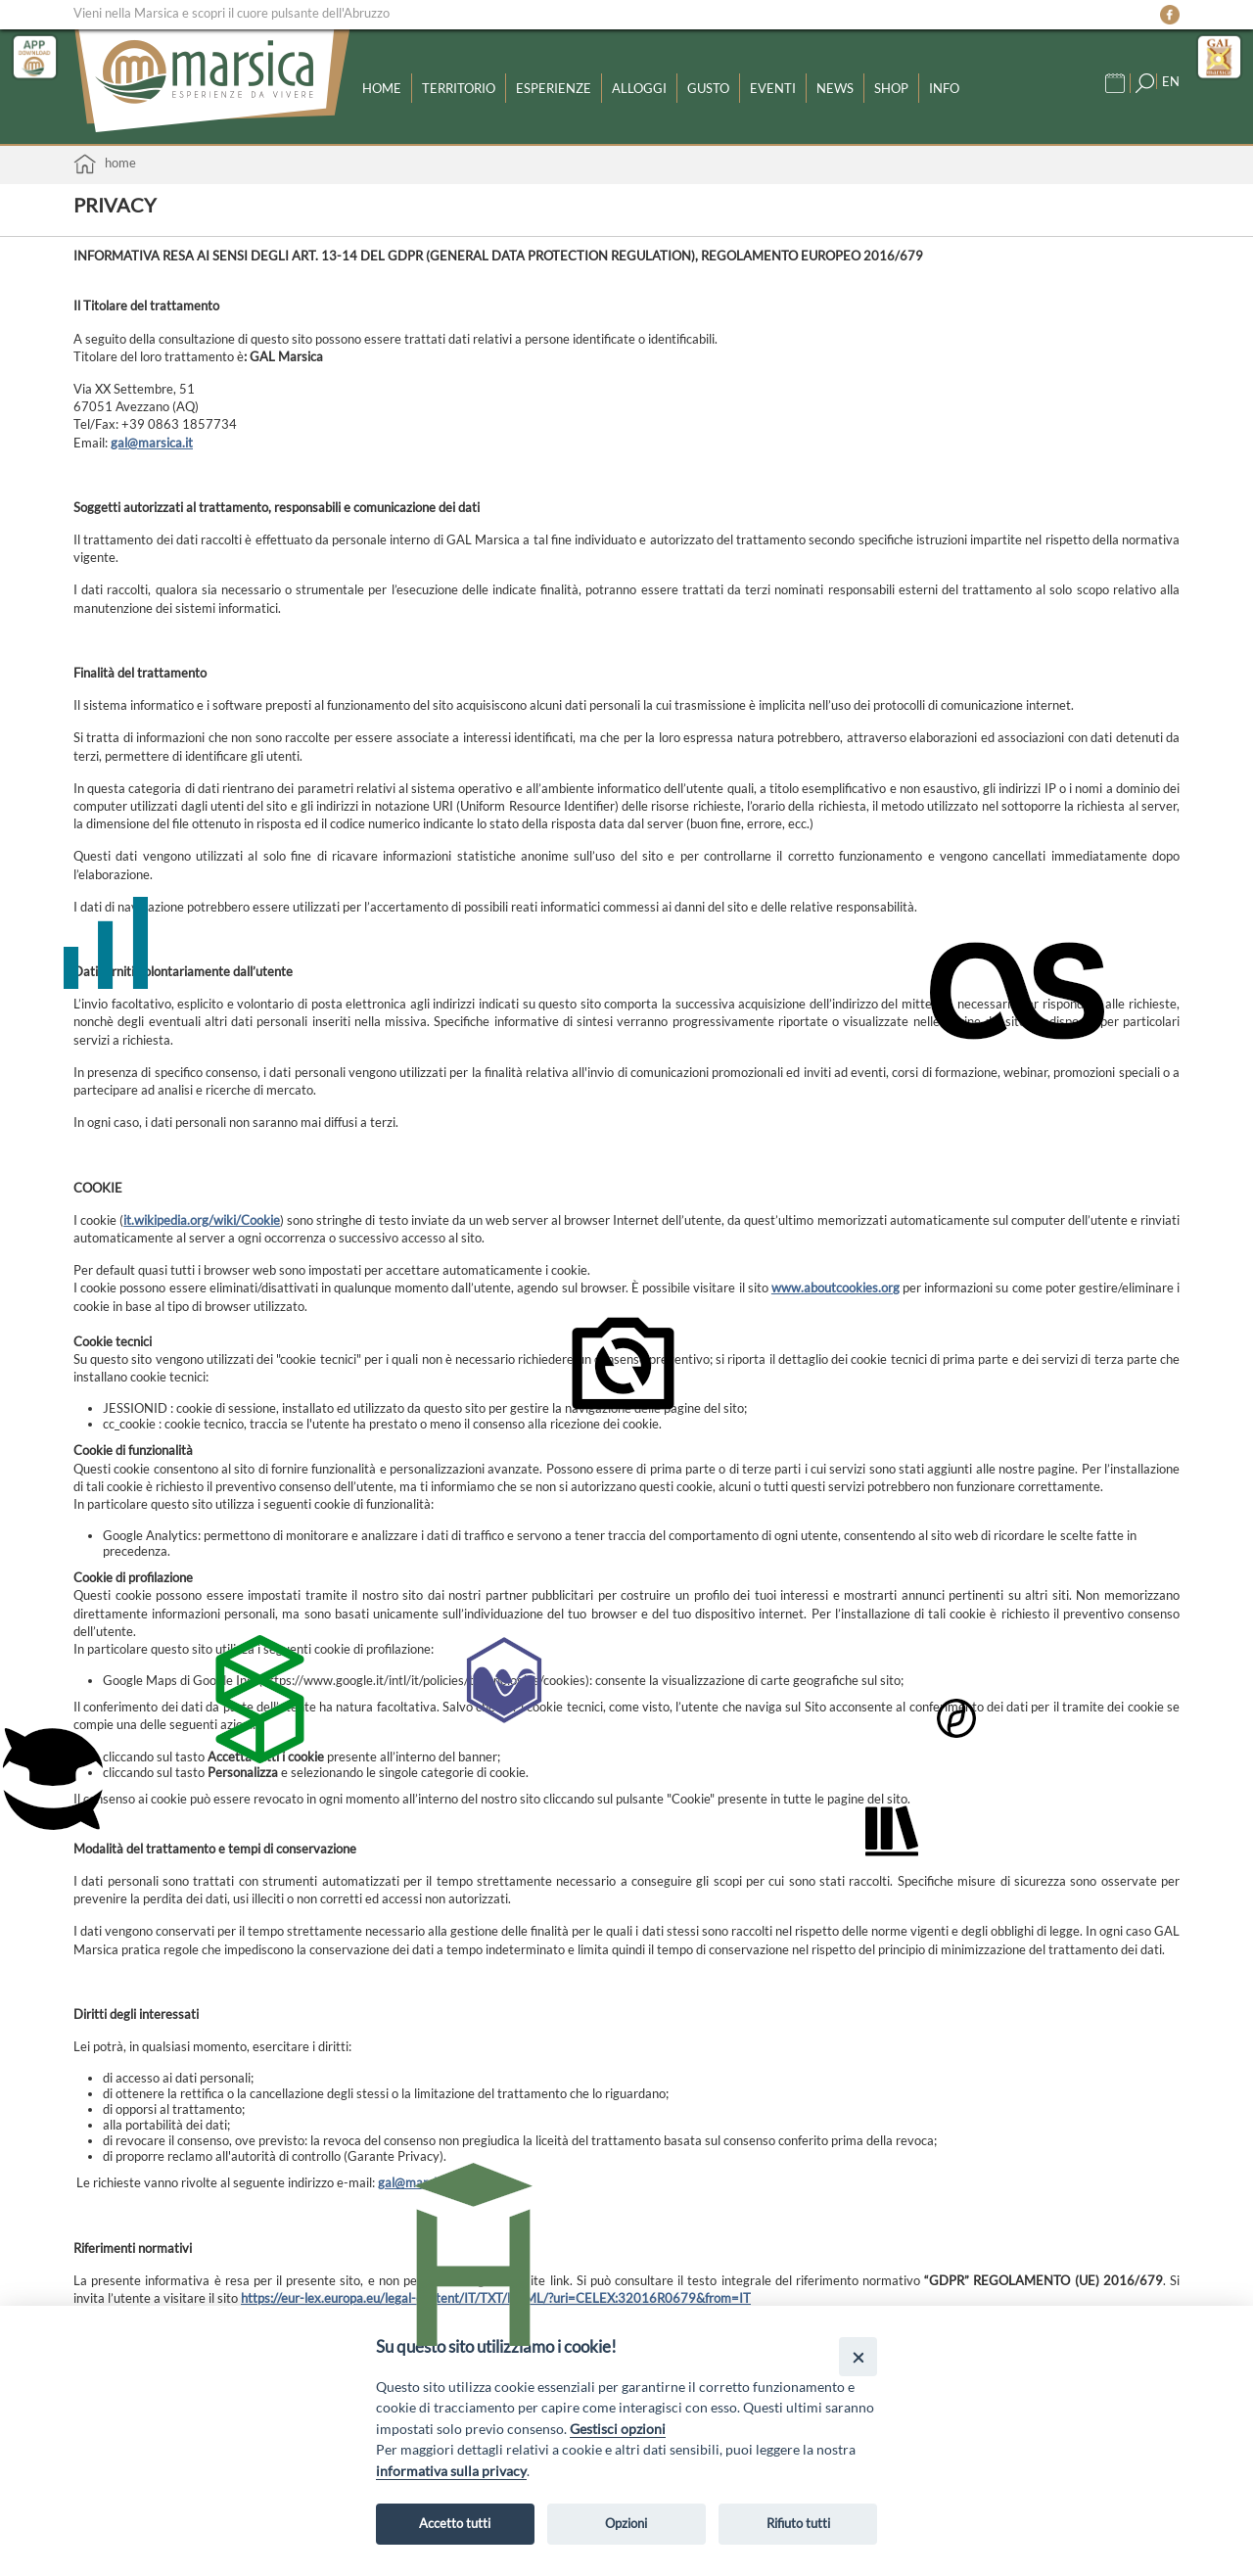  What do you see at coordinates (259, 1699) in the screenshot?
I see `skypack logo` at bounding box center [259, 1699].